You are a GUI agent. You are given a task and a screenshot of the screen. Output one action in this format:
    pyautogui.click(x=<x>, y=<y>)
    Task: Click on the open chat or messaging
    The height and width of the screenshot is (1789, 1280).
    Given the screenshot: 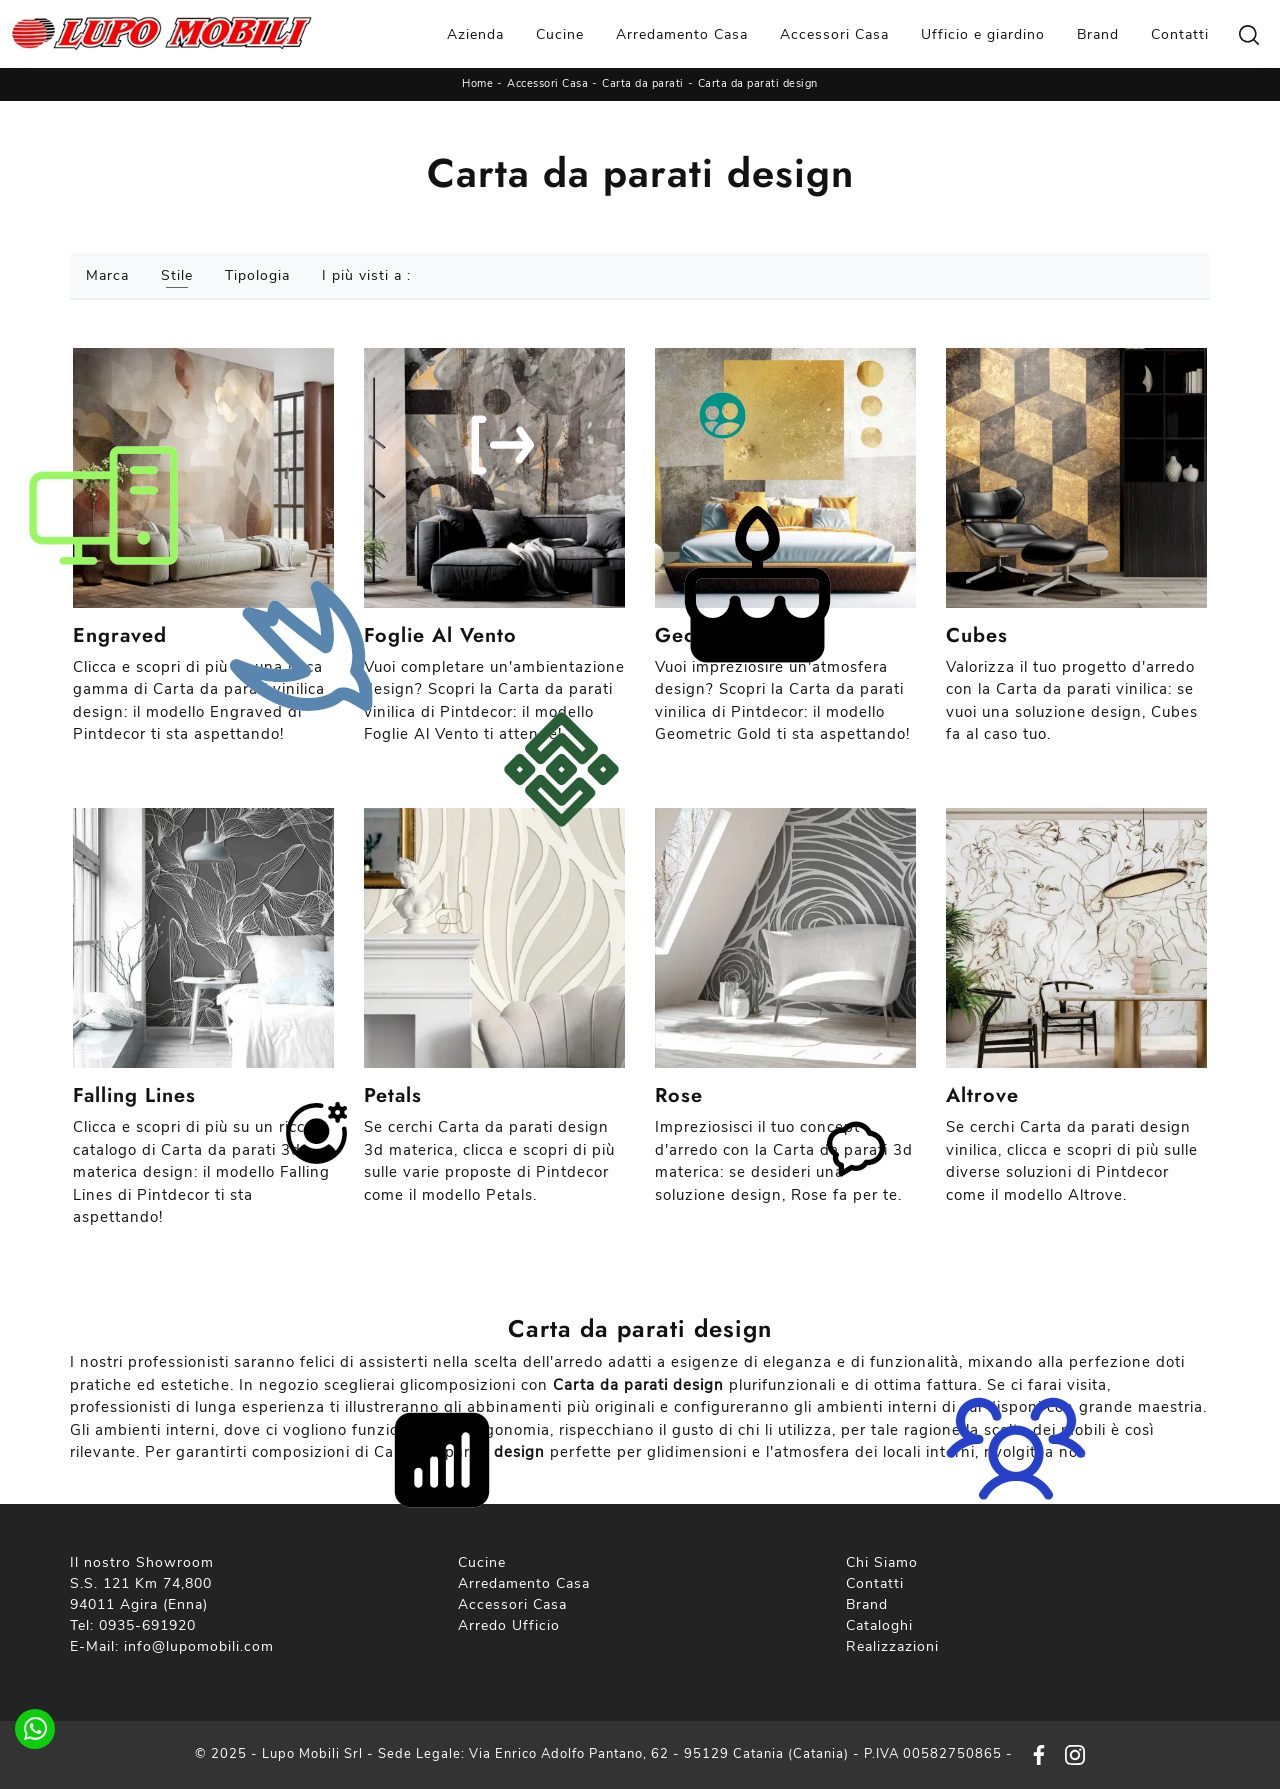 What is the action you would take?
    pyautogui.click(x=855, y=1149)
    